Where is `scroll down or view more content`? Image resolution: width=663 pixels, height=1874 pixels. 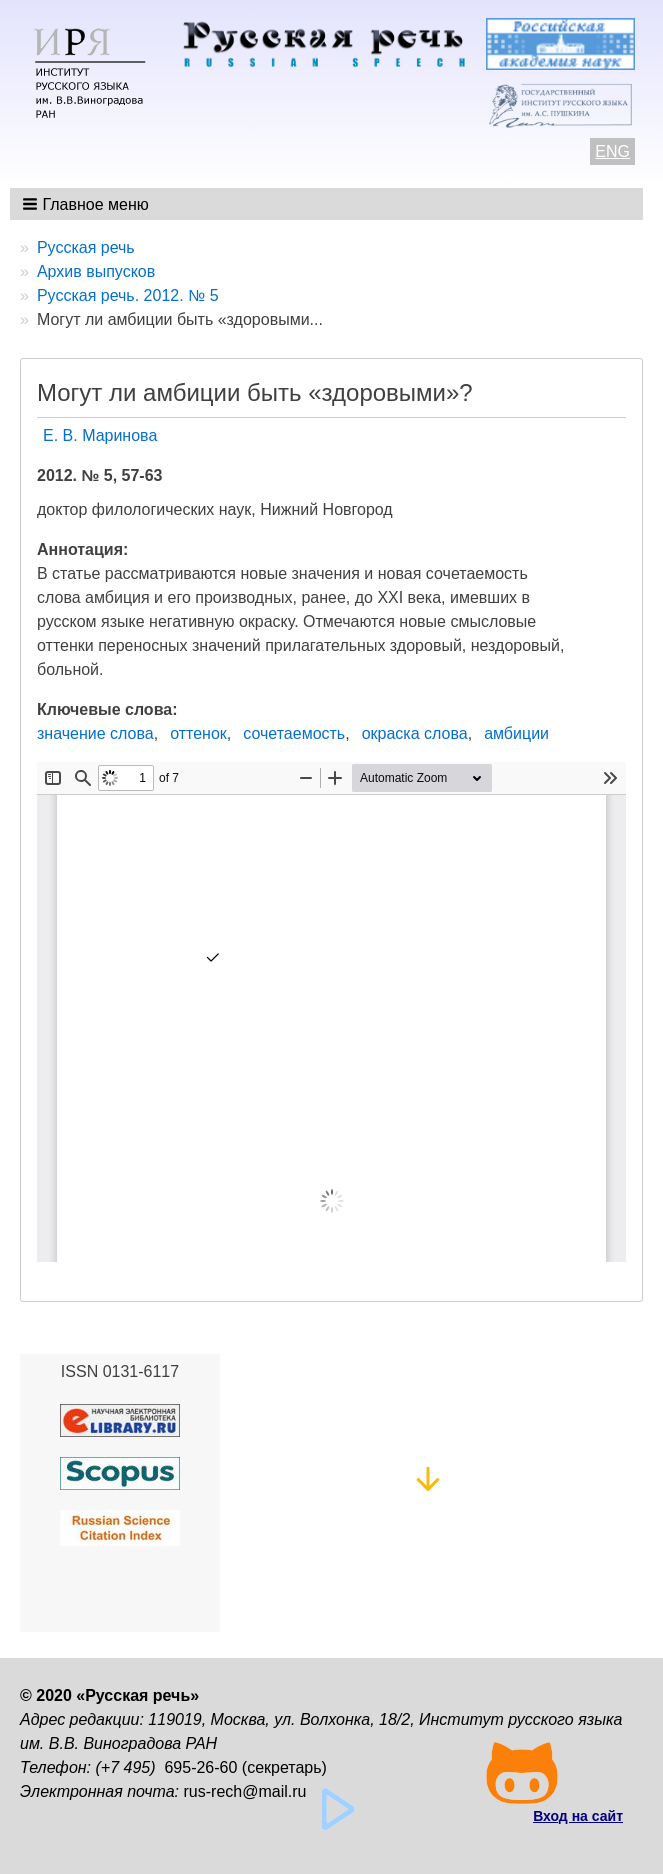
scroll down or view more content is located at coordinates (428, 1479).